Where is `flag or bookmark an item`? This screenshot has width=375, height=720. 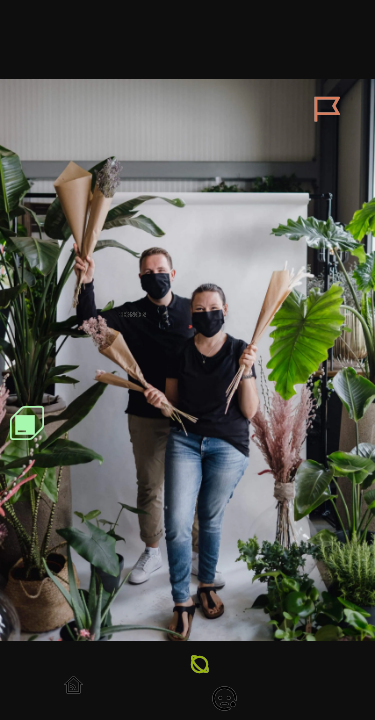 flag or bookmark an item is located at coordinates (327, 108).